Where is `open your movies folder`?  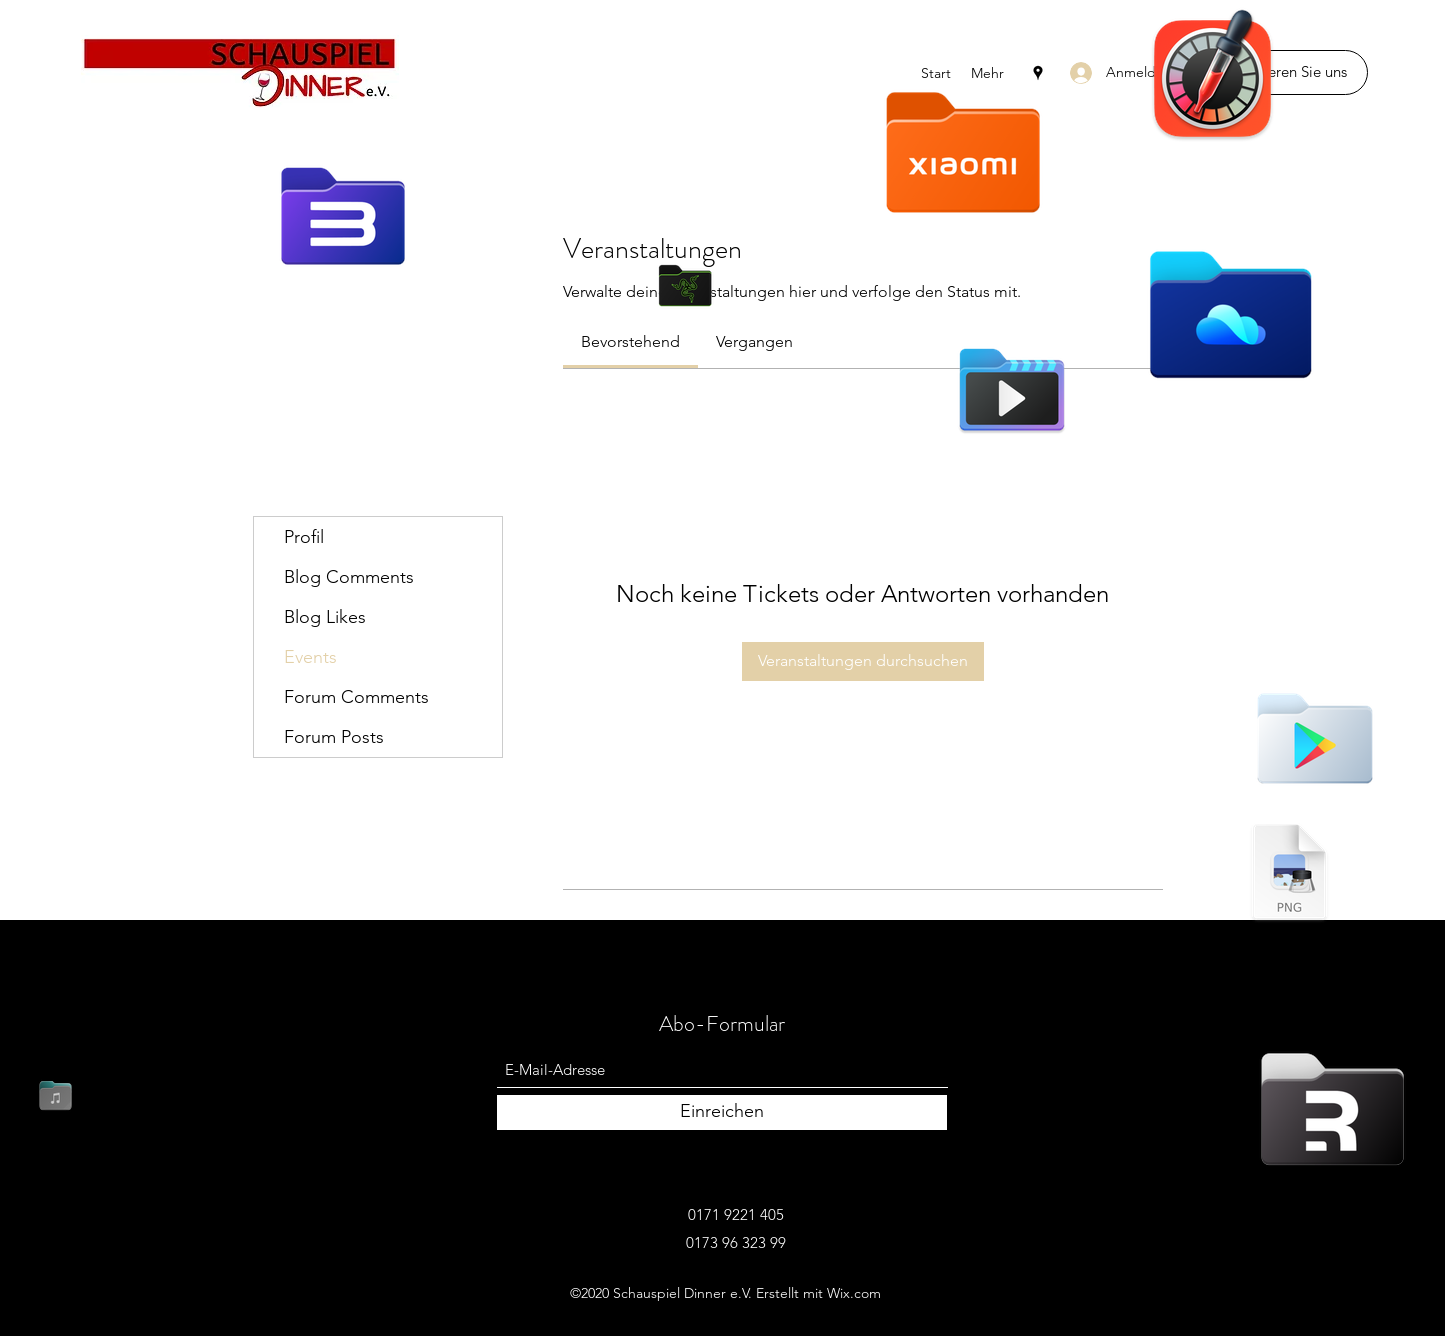
open your movies folder is located at coordinates (1011, 392).